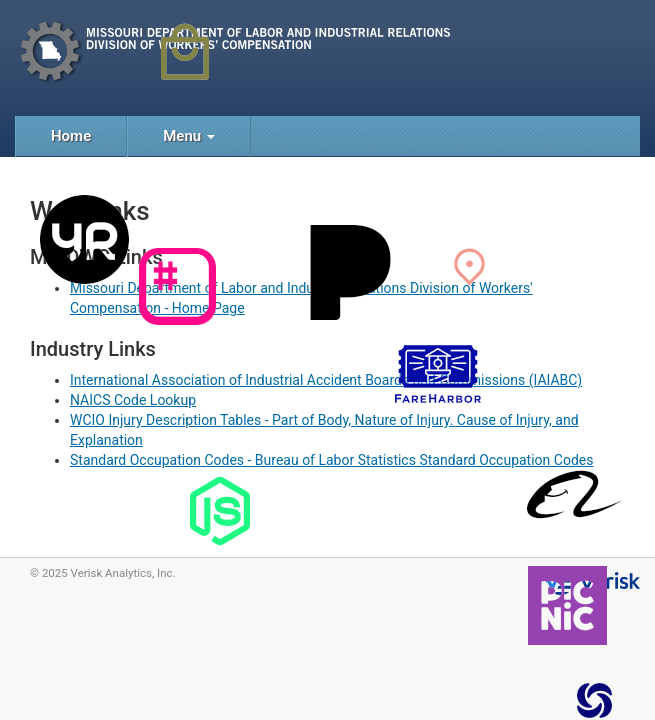  I want to click on open stackedit markdown editor, so click(177, 286).